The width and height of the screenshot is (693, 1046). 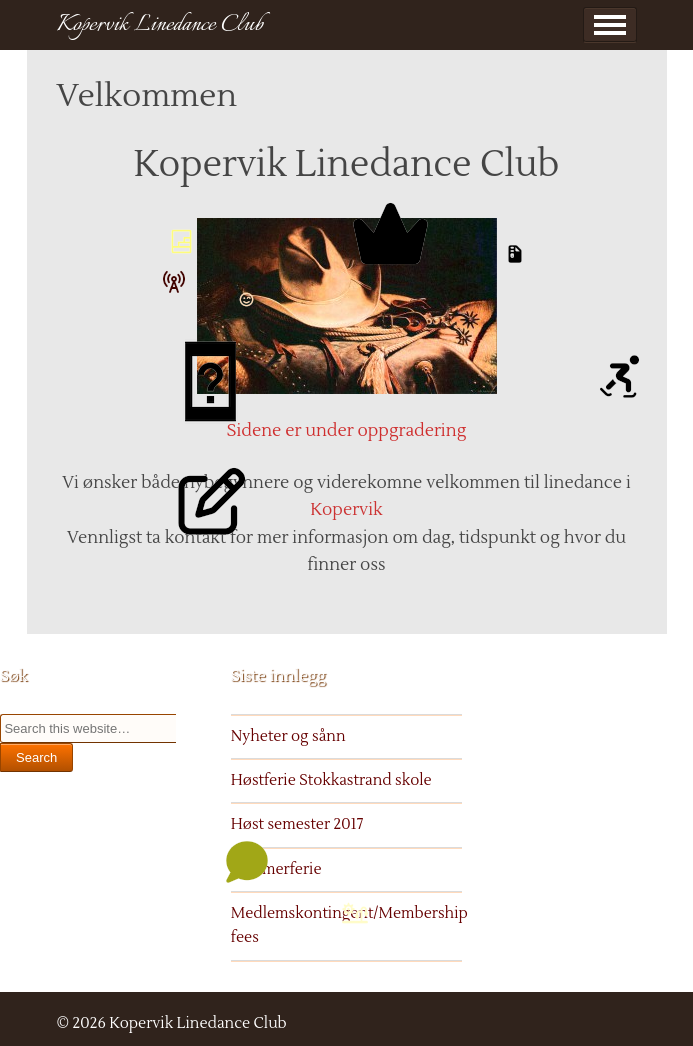 What do you see at coordinates (355, 913) in the screenshot?
I see `indicates drought or dry weather conditions` at bounding box center [355, 913].